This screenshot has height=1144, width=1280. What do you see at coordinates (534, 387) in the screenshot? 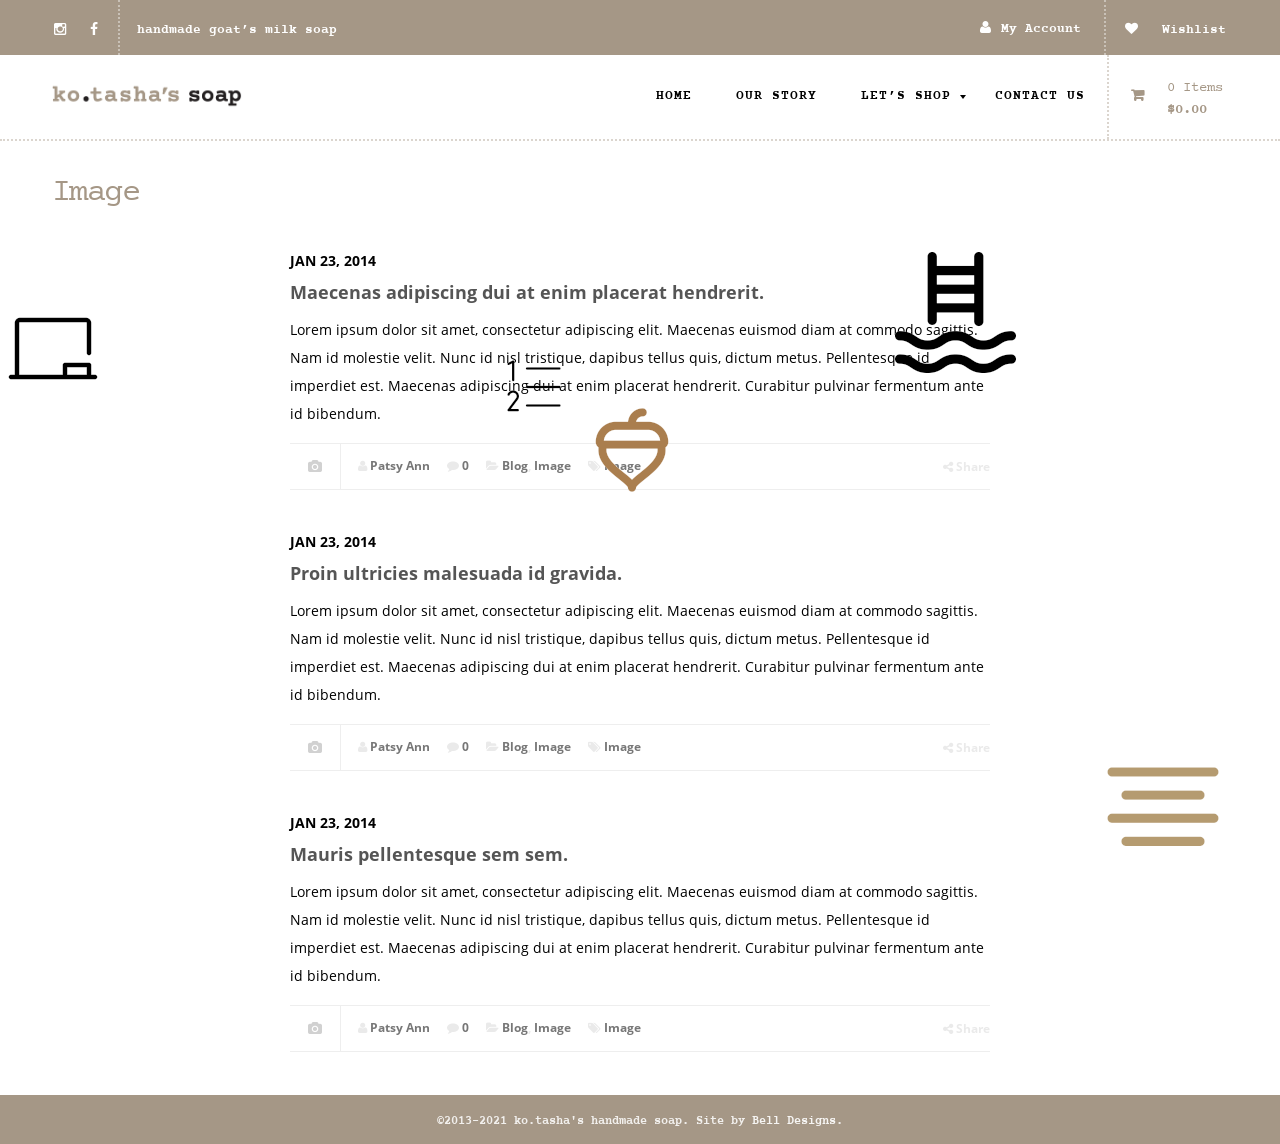
I see `create a numbered list` at bounding box center [534, 387].